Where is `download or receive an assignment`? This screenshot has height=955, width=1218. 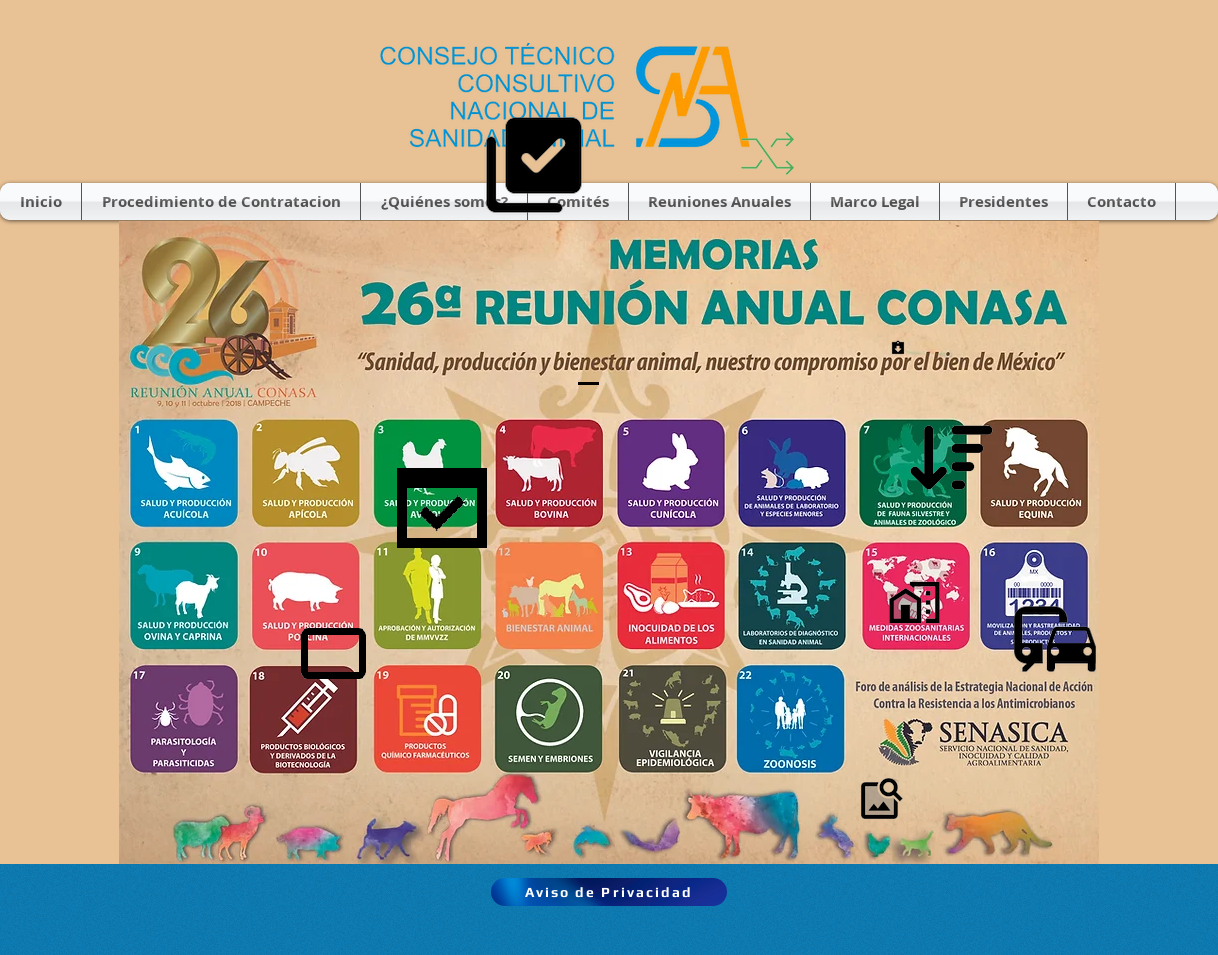 download or receive an assignment is located at coordinates (898, 348).